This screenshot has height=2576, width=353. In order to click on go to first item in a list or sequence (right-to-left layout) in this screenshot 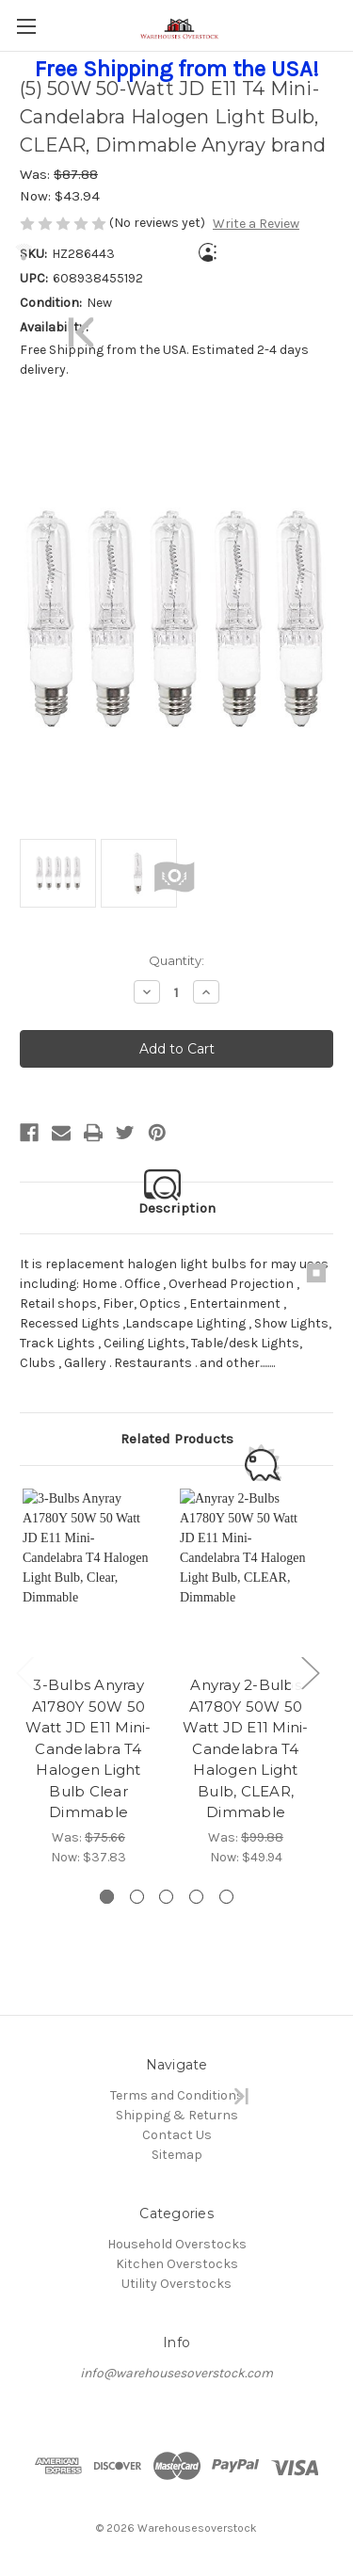, I will do `click(81, 332)`.